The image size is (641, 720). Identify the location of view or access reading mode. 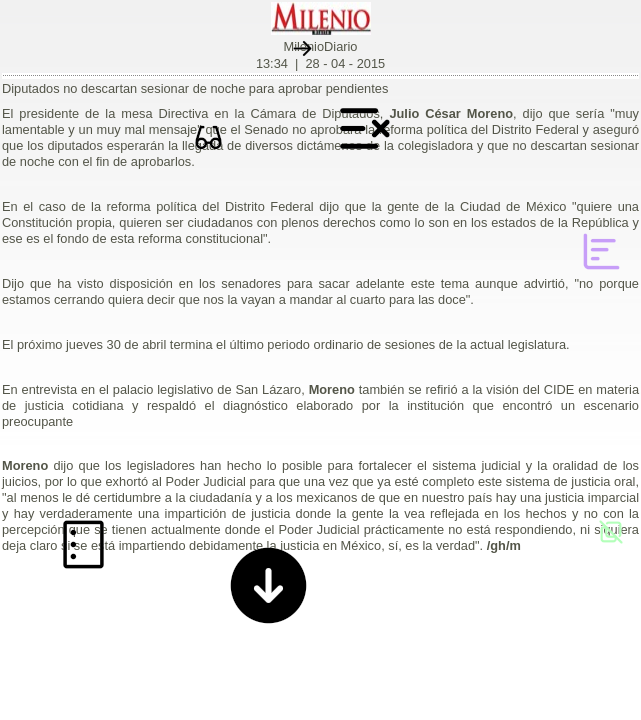
(208, 137).